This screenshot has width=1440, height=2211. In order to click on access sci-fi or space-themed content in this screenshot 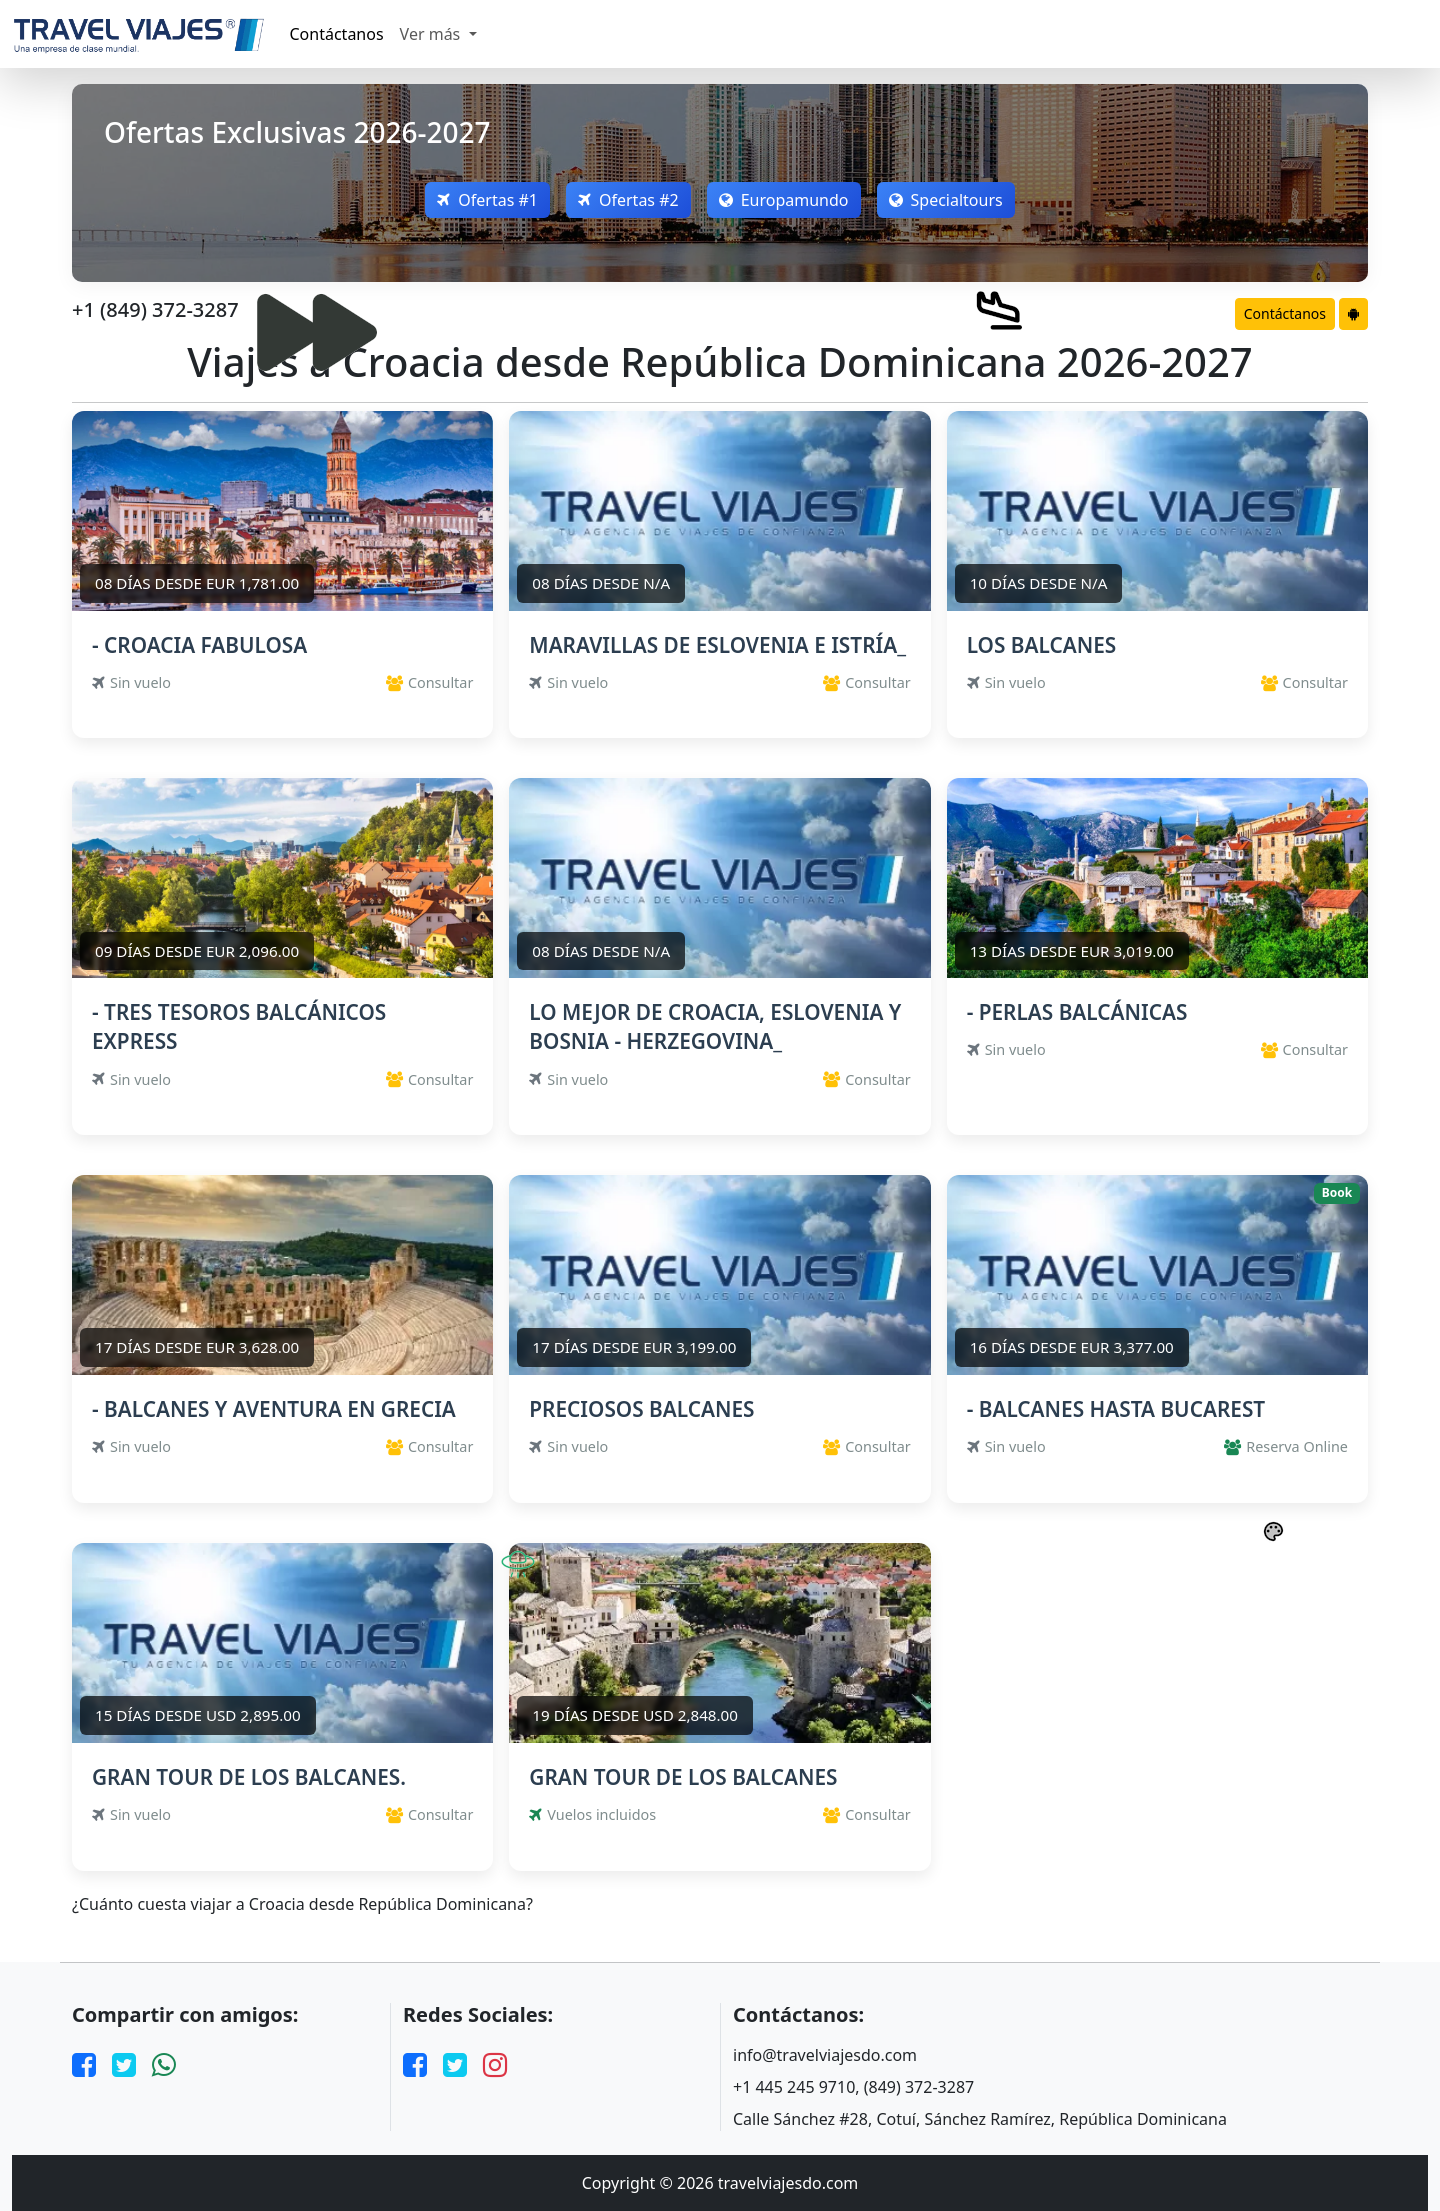, I will do `click(518, 1564)`.